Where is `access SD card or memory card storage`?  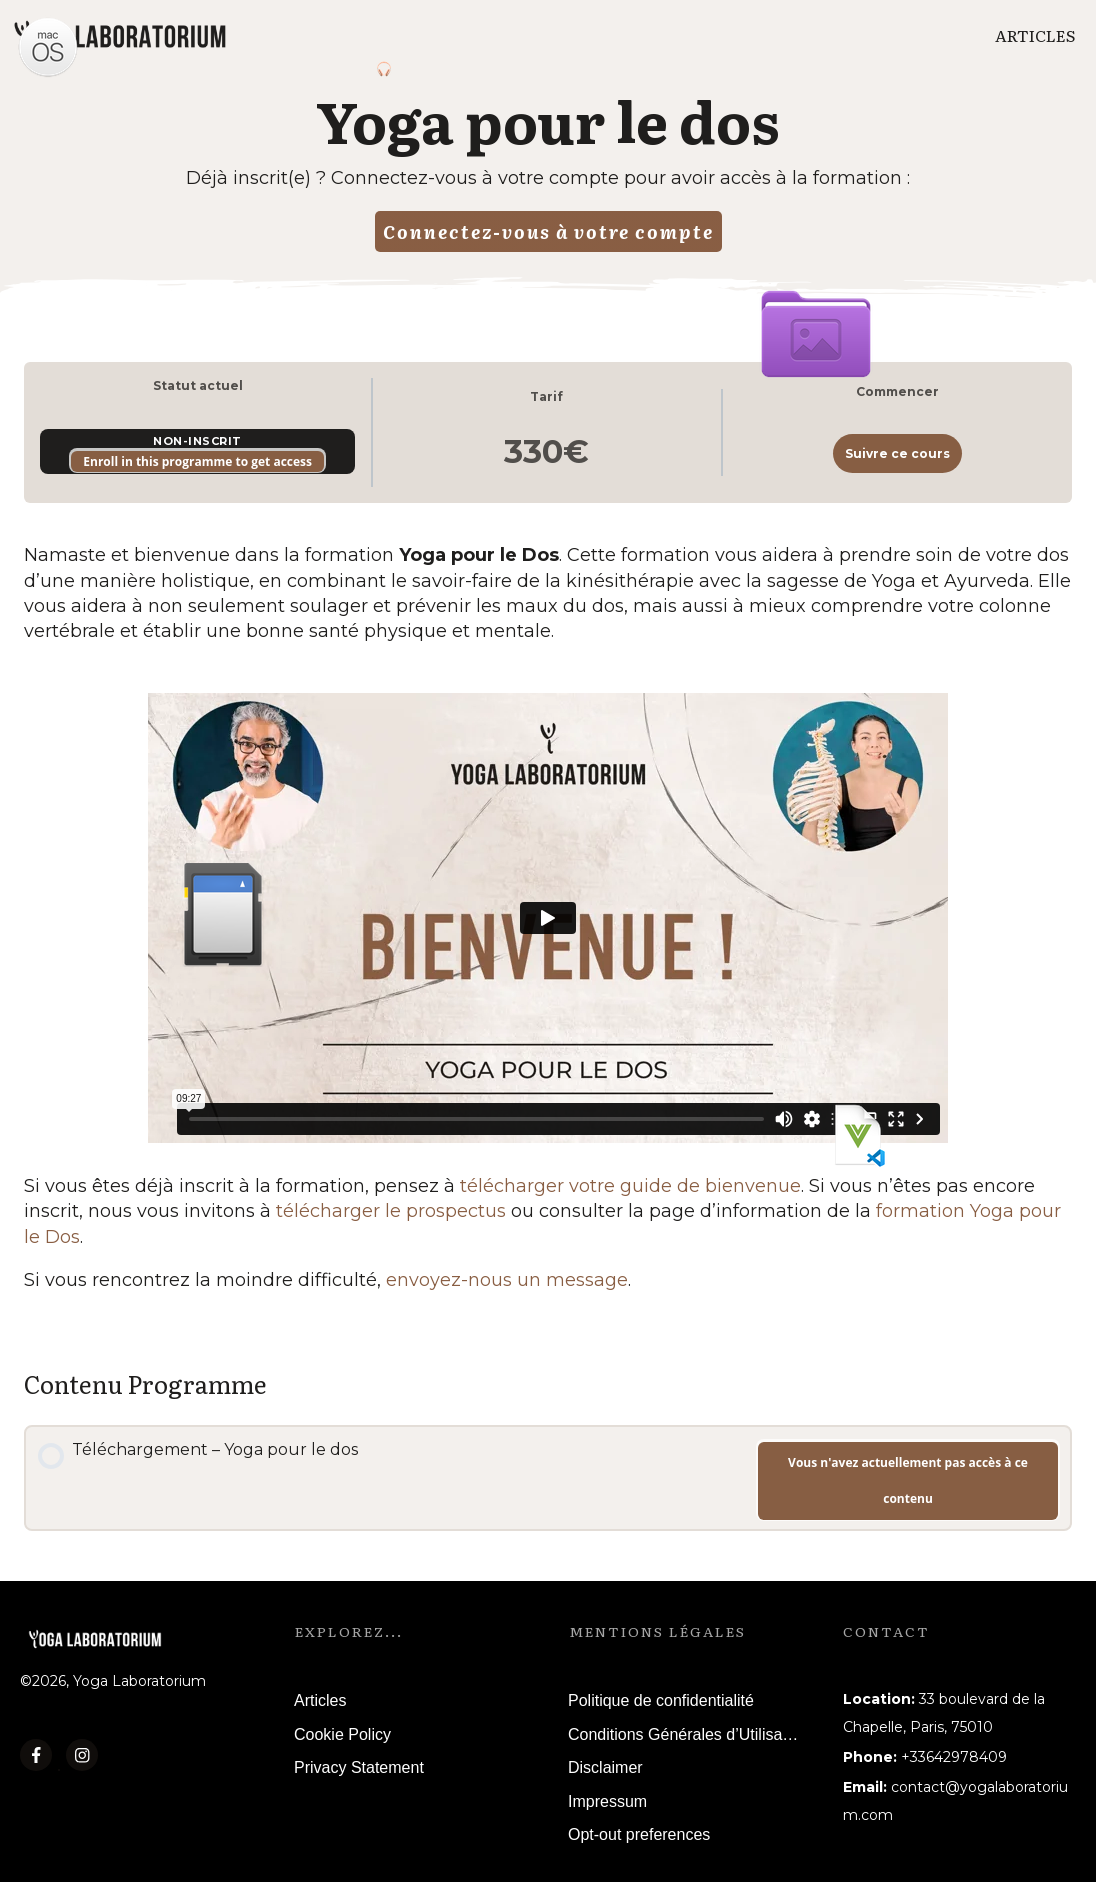
access SD card or memory card storage is located at coordinates (223, 915).